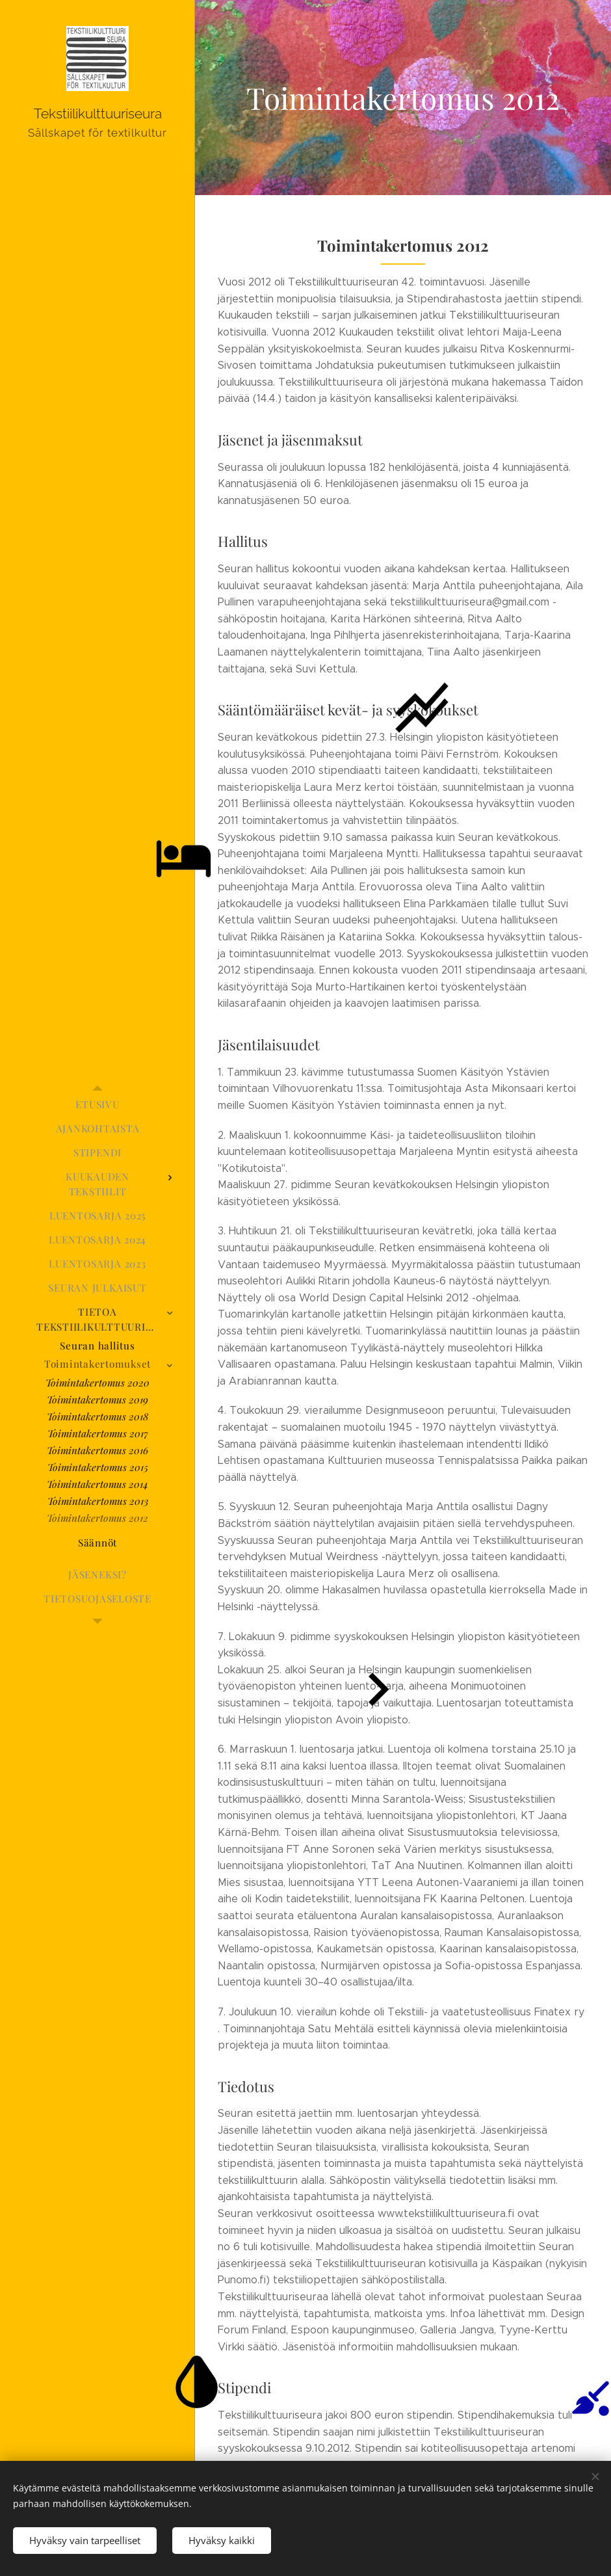  What do you see at coordinates (378, 1689) in the screenshot?
I see `go to next item or page` at bounding box center [378, 1689].